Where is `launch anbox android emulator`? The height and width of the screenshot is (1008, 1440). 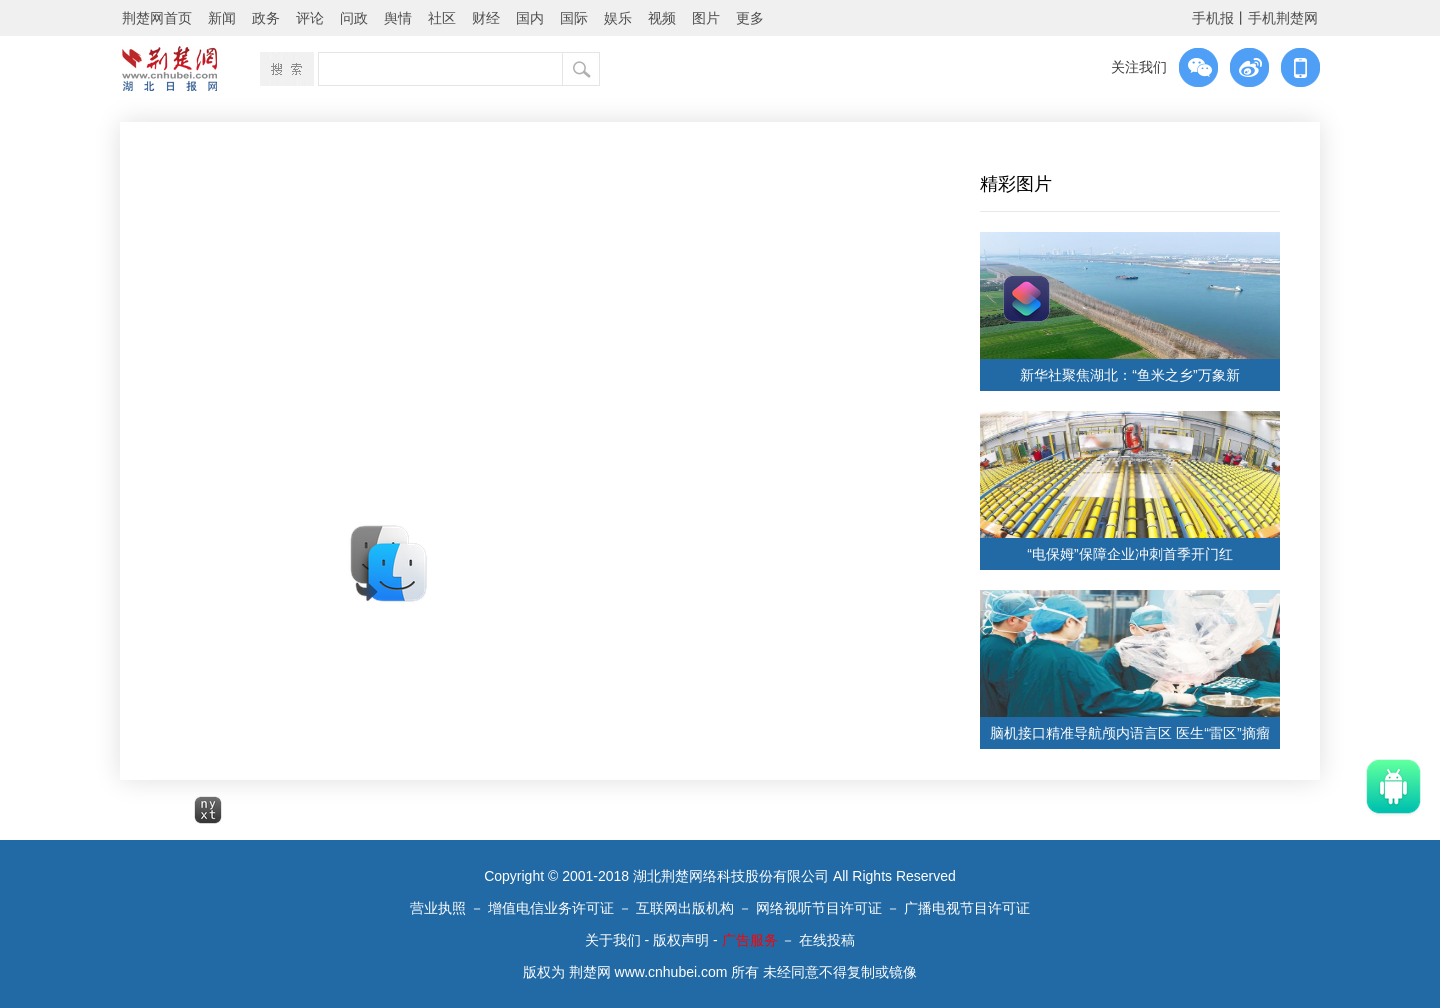 launch anbox android emulator is located at coordinates (1393, 786).